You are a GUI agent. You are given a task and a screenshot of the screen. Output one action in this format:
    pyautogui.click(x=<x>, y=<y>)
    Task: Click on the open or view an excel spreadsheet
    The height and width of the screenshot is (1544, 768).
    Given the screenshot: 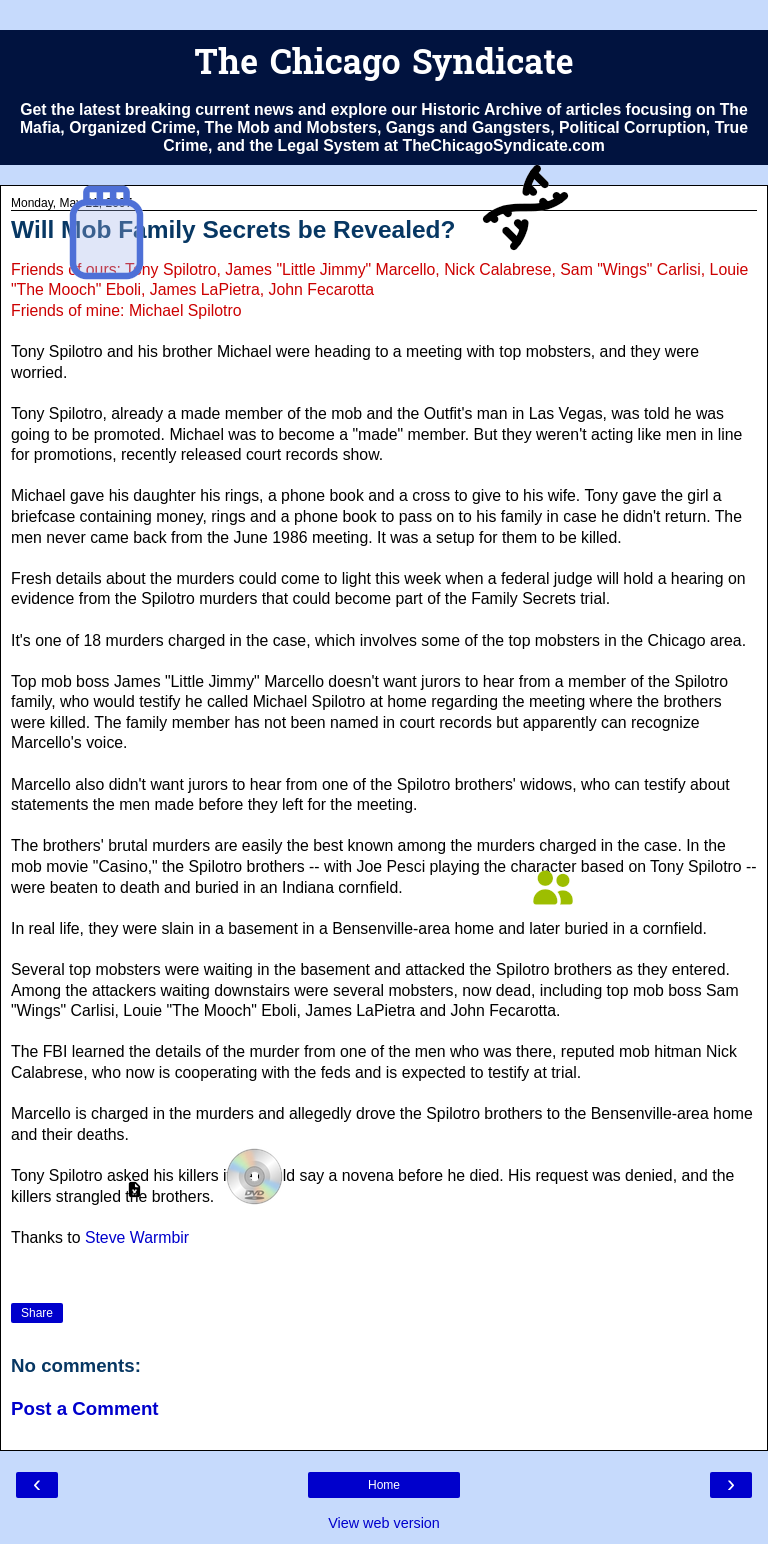 What is the action you would take?
    pyautogui.click(x=134, y=1189)
    